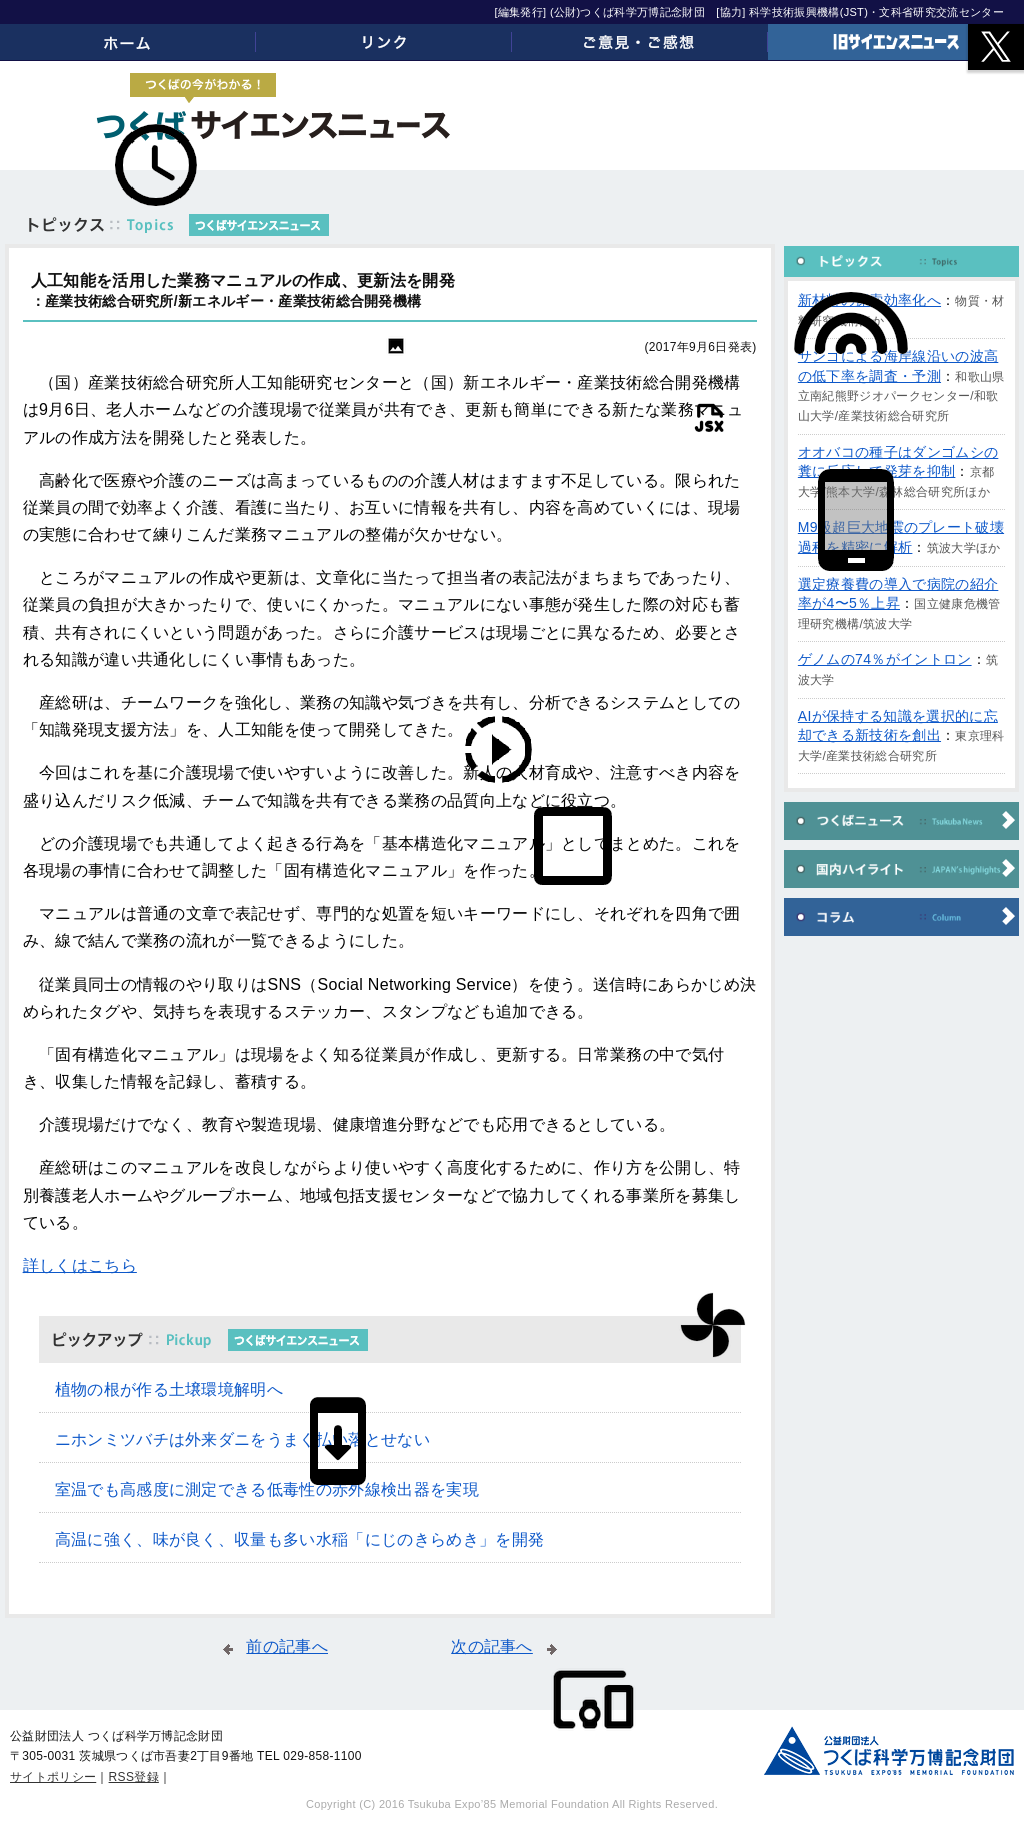  What do you see at coordinates (156, 165) in the screenshot?
I see `view time or clock settings` at bounding box center [156, 165].